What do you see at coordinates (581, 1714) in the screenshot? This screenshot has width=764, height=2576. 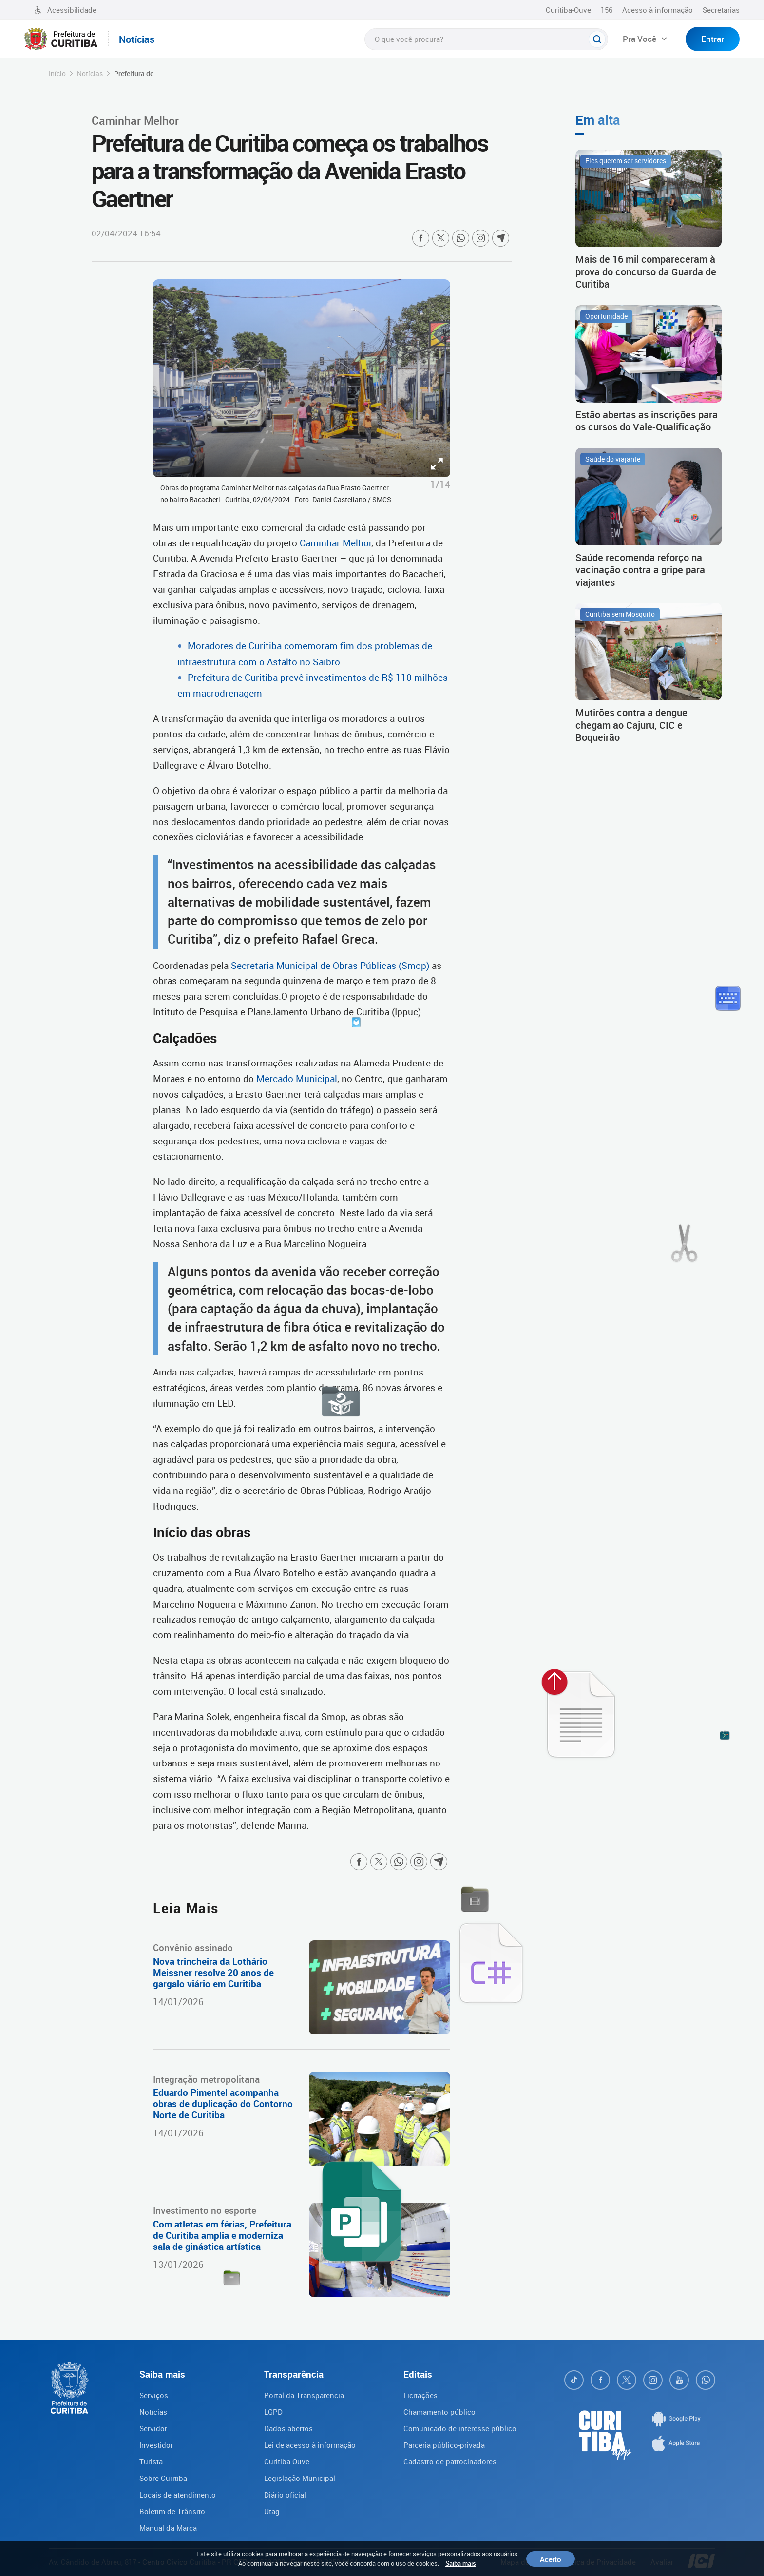 I see `send or share a document` at bounding box center [581, 1714].